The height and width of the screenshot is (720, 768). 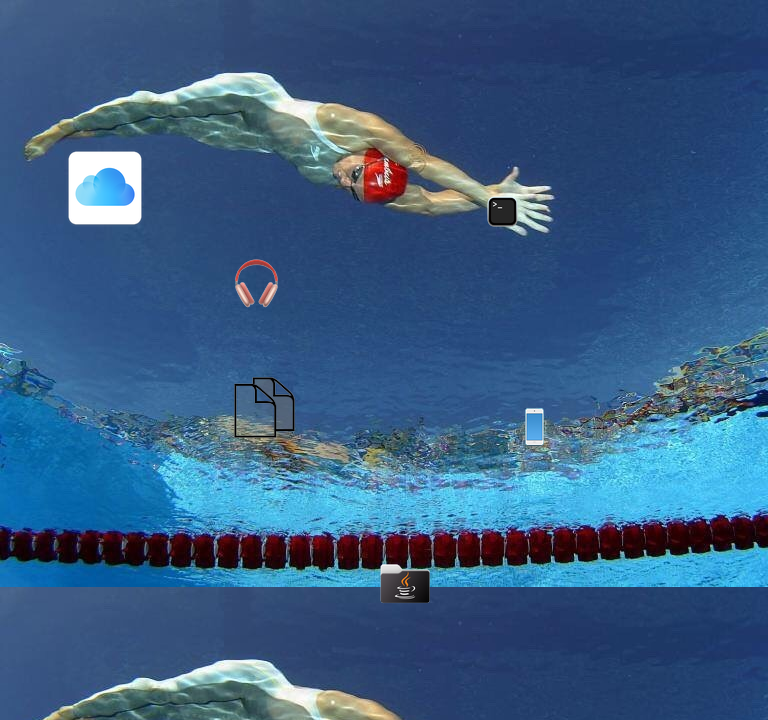 What do you see at coordinates (405, 585) in the screenshot?
I see `open folder containing java project files` at bounding box center [405, 585].